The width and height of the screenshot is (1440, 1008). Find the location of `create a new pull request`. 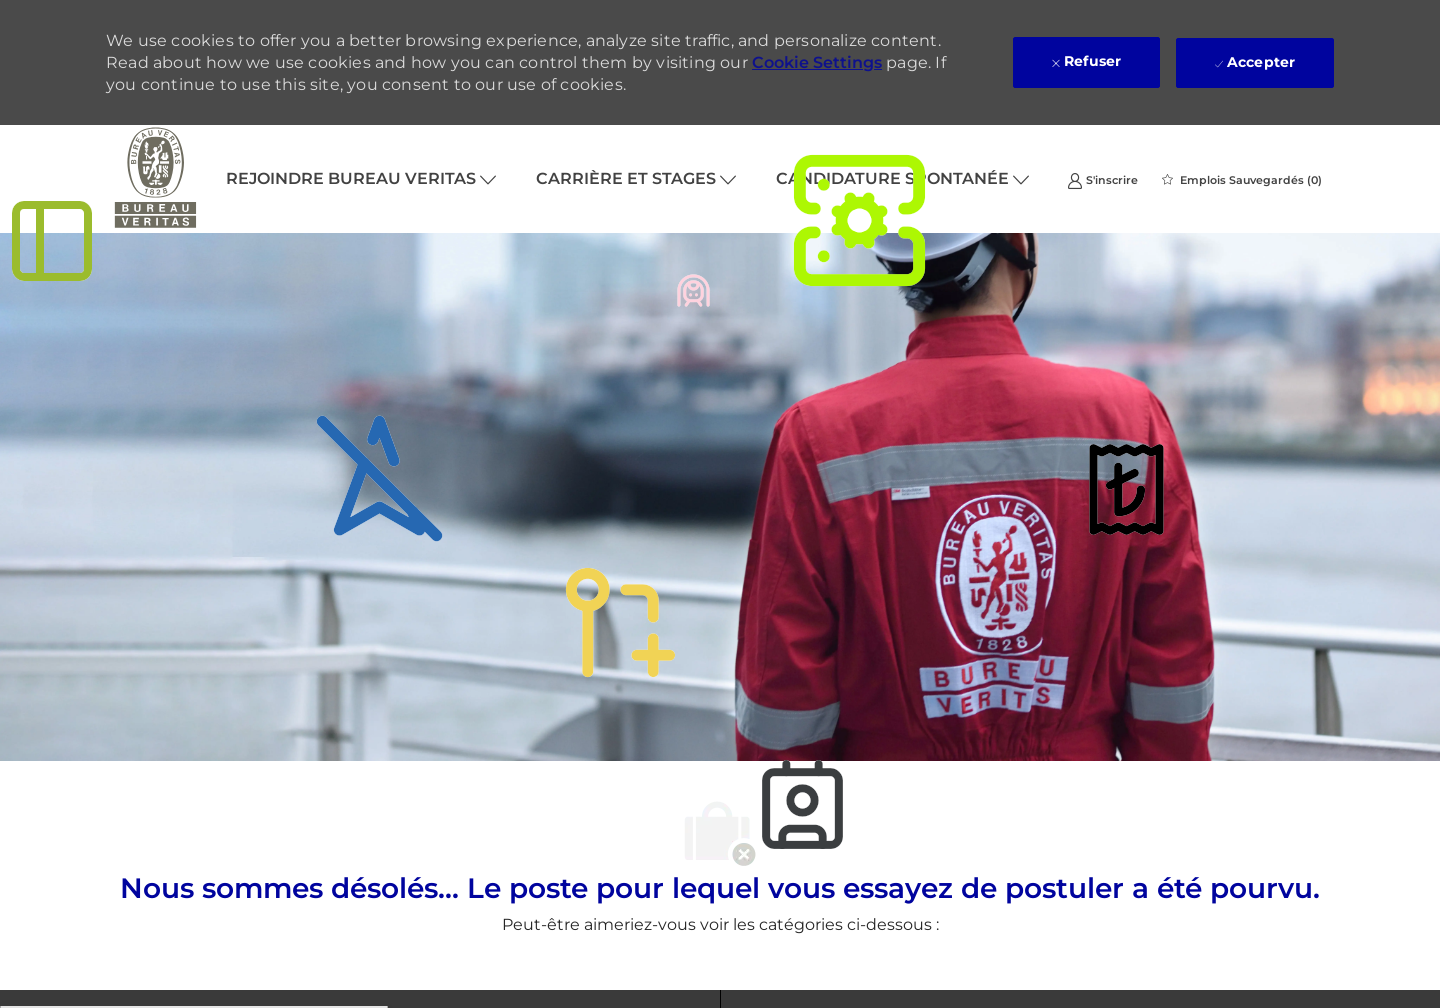

create a new pull request is located at coordinates (620, 622).